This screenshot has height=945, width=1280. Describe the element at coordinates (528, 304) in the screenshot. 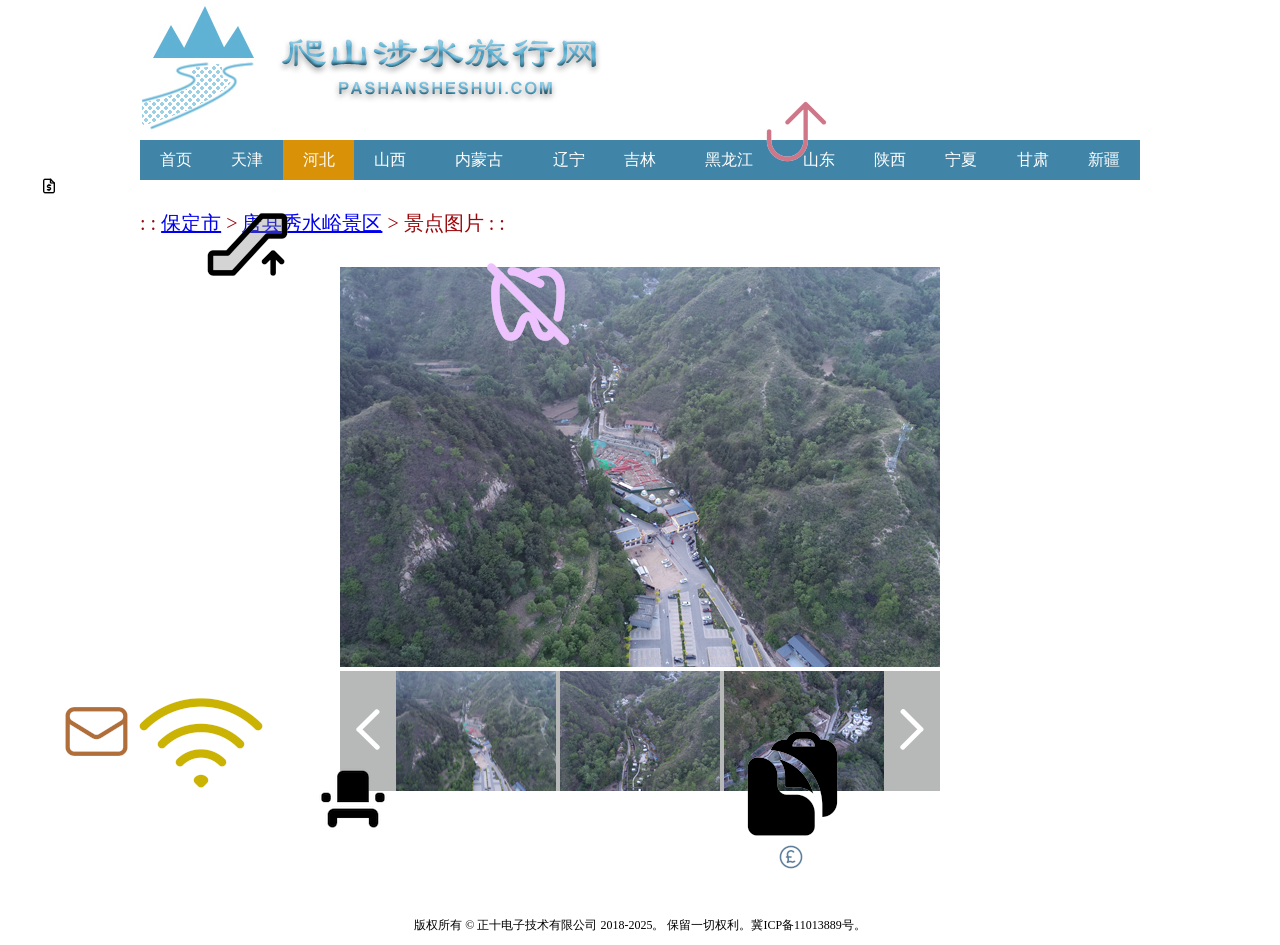

I see `dental services unavailable` at that location.